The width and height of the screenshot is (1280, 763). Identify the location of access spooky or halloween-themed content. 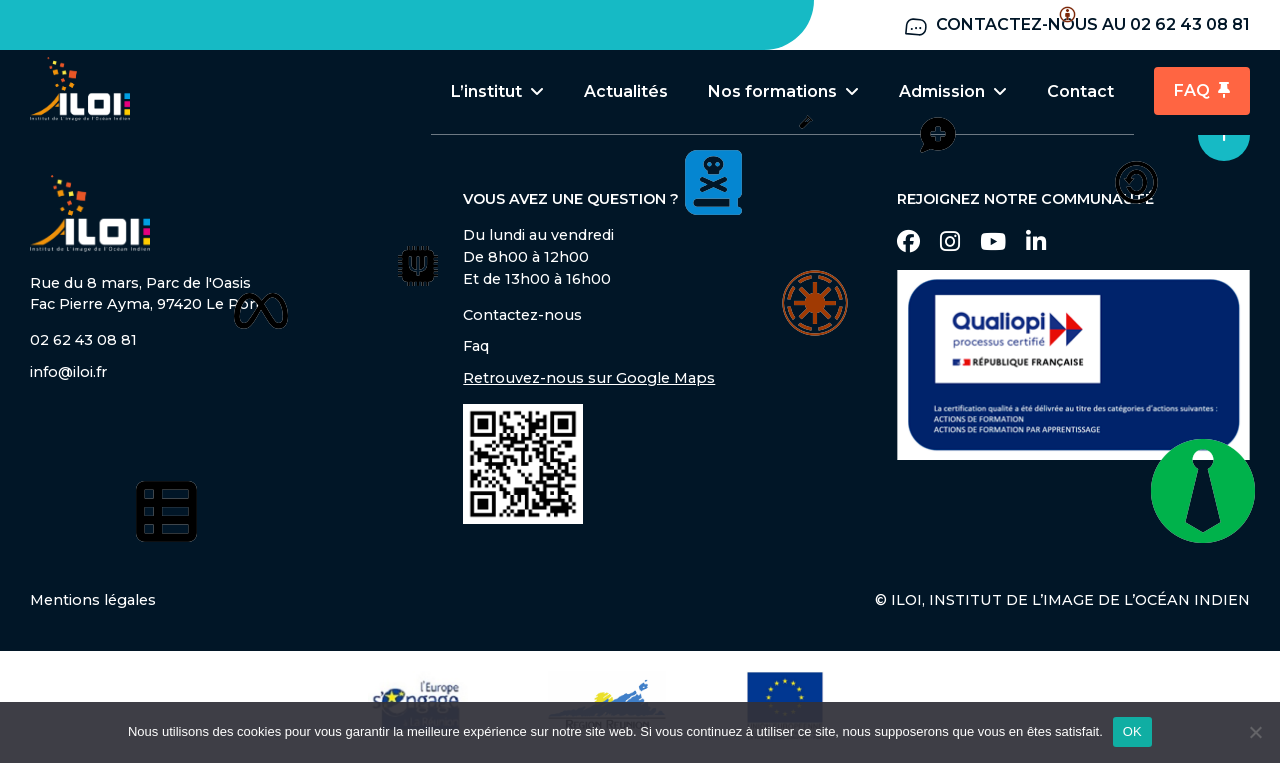
(713, 182).